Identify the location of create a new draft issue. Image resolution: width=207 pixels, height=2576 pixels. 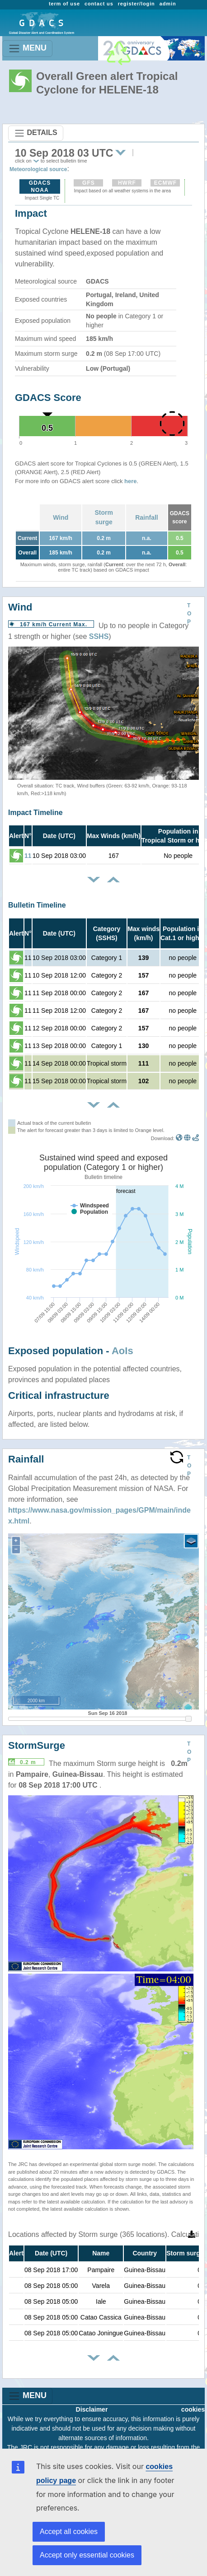
(172, 424).